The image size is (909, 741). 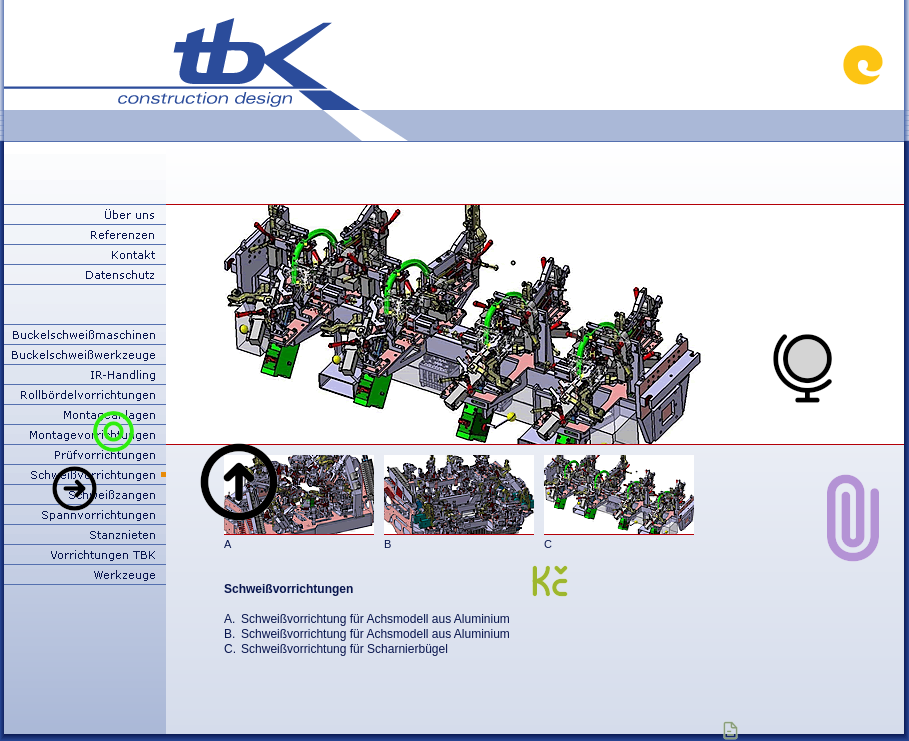 What do you see at coordinates (550, 581) in the screenshot?
I see `select czech koruna as currency` at bounding box center [550, 581].